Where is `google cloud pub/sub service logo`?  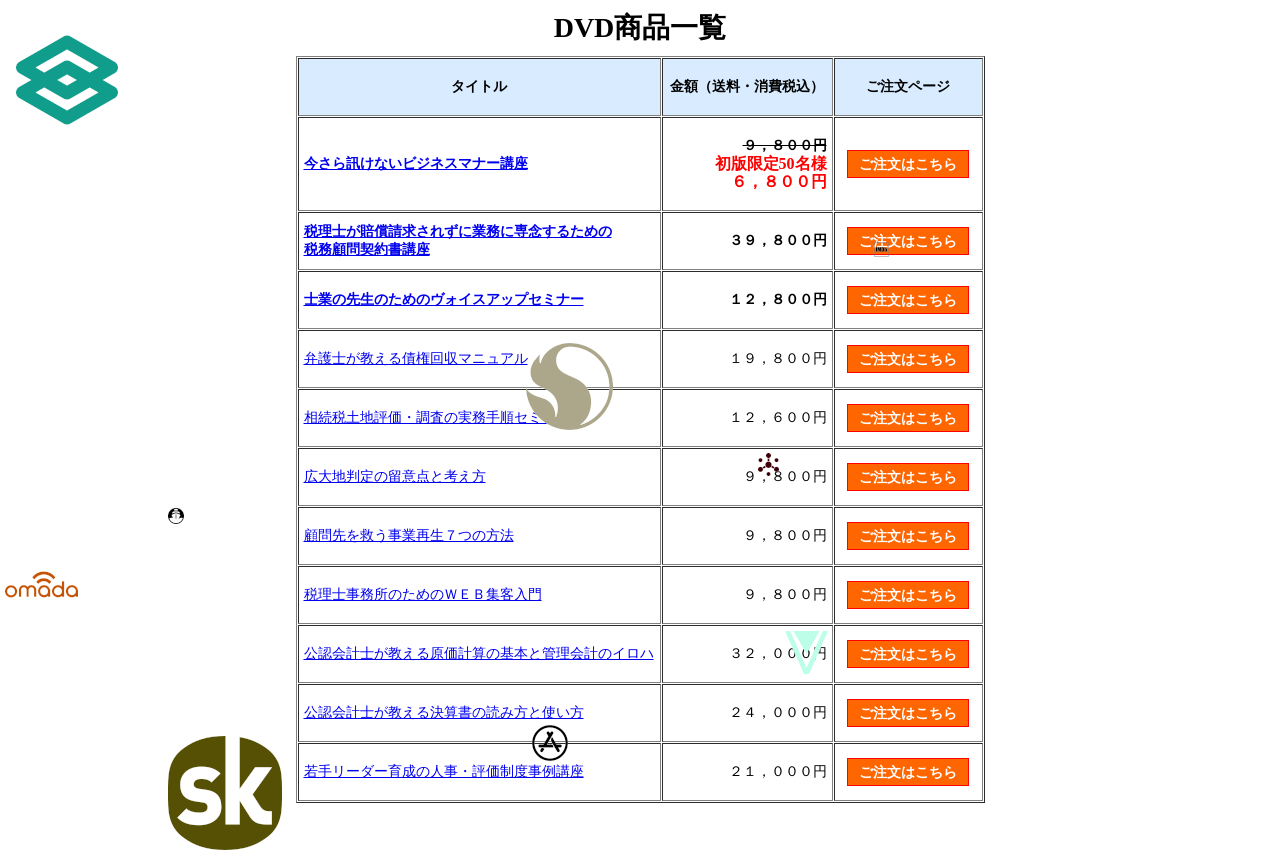
google cloud pub/sub service logo is located at coordinates (768, 464).